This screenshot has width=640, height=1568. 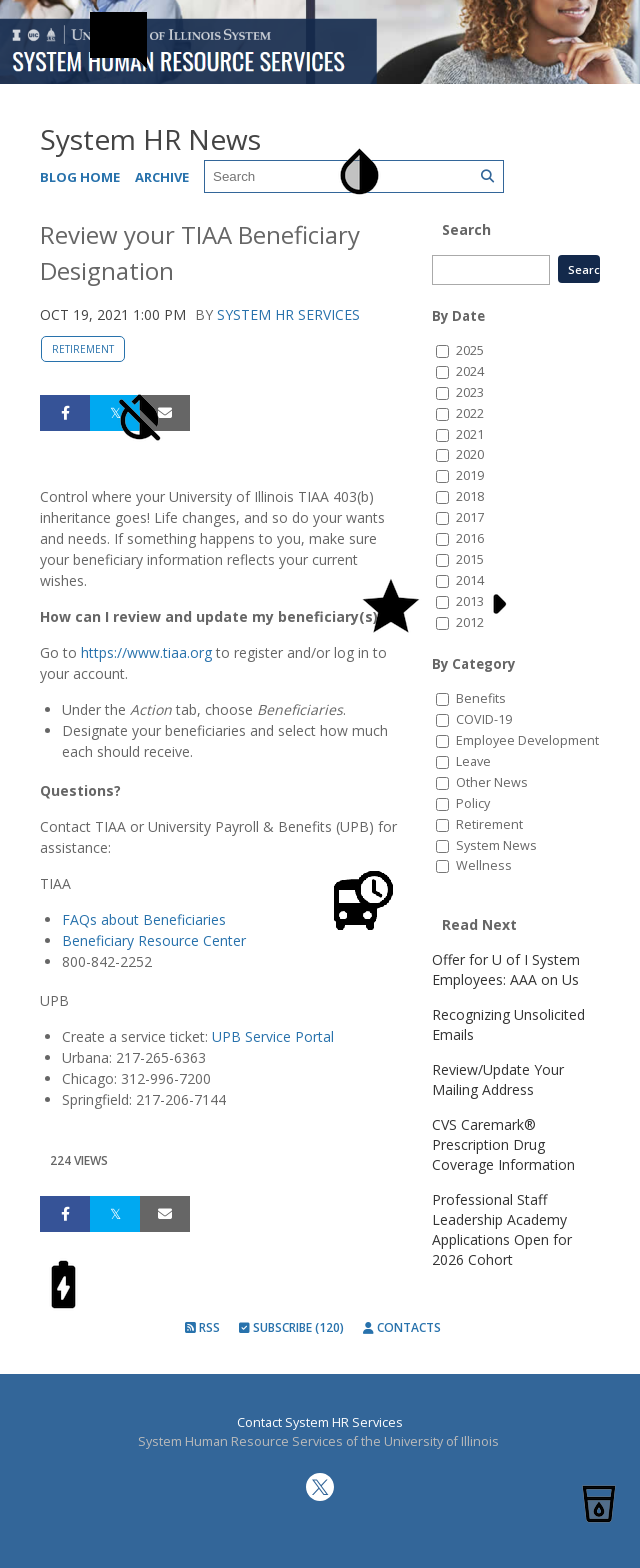 What do you see at coordinates (499, 604) in the screenshot?
I see `navigate to the next item or screen` at bounding box center [499, 604].